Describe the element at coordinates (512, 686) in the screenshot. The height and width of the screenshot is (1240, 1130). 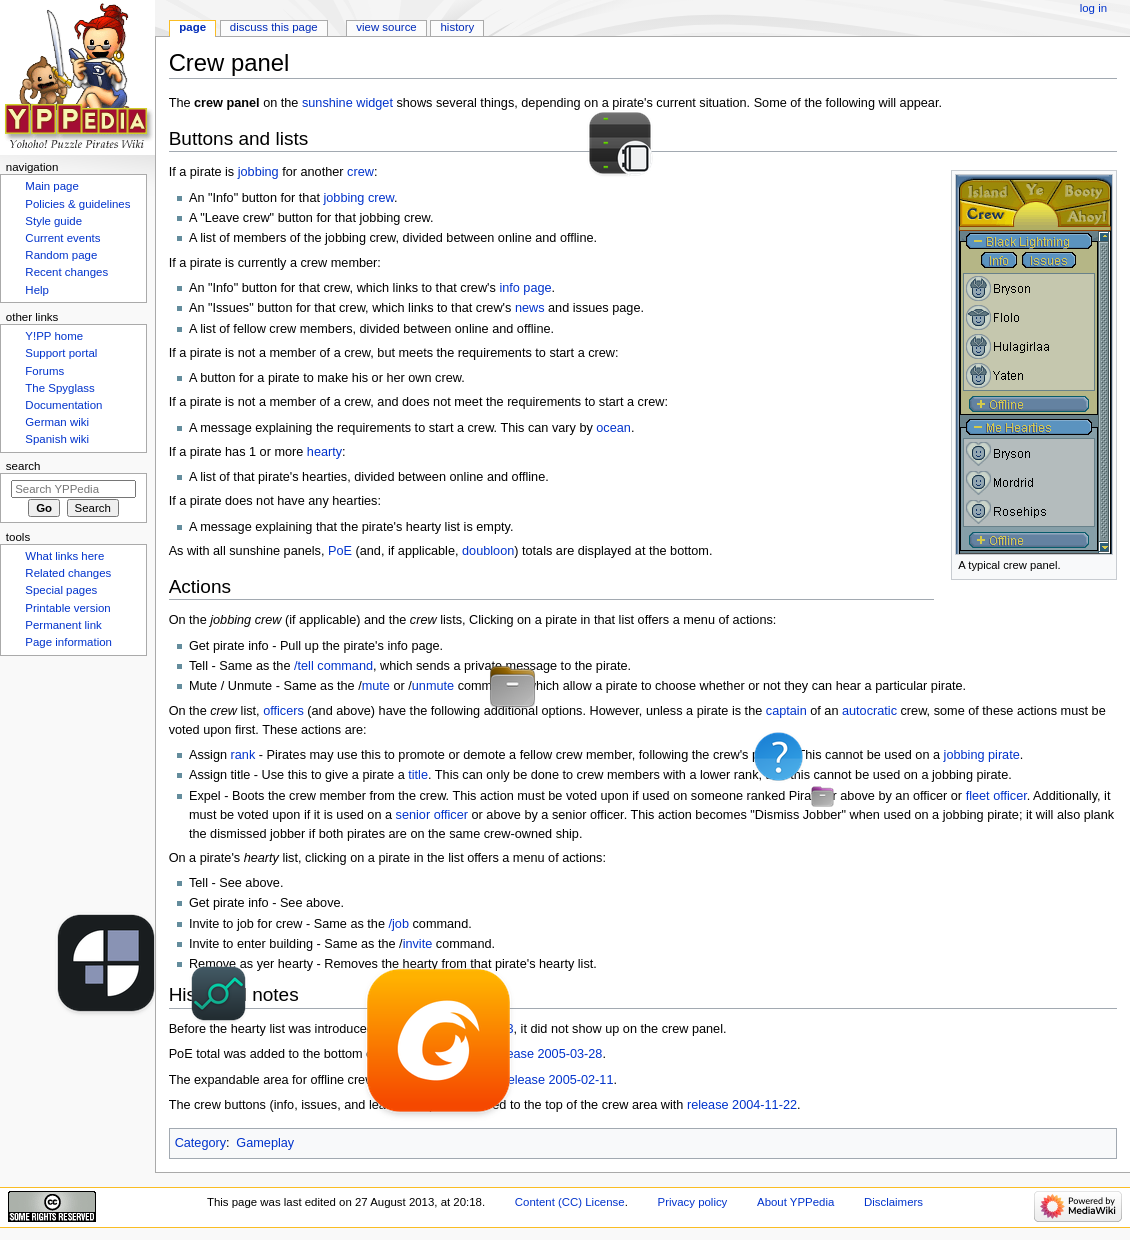
I see `open the file manager` at that location.